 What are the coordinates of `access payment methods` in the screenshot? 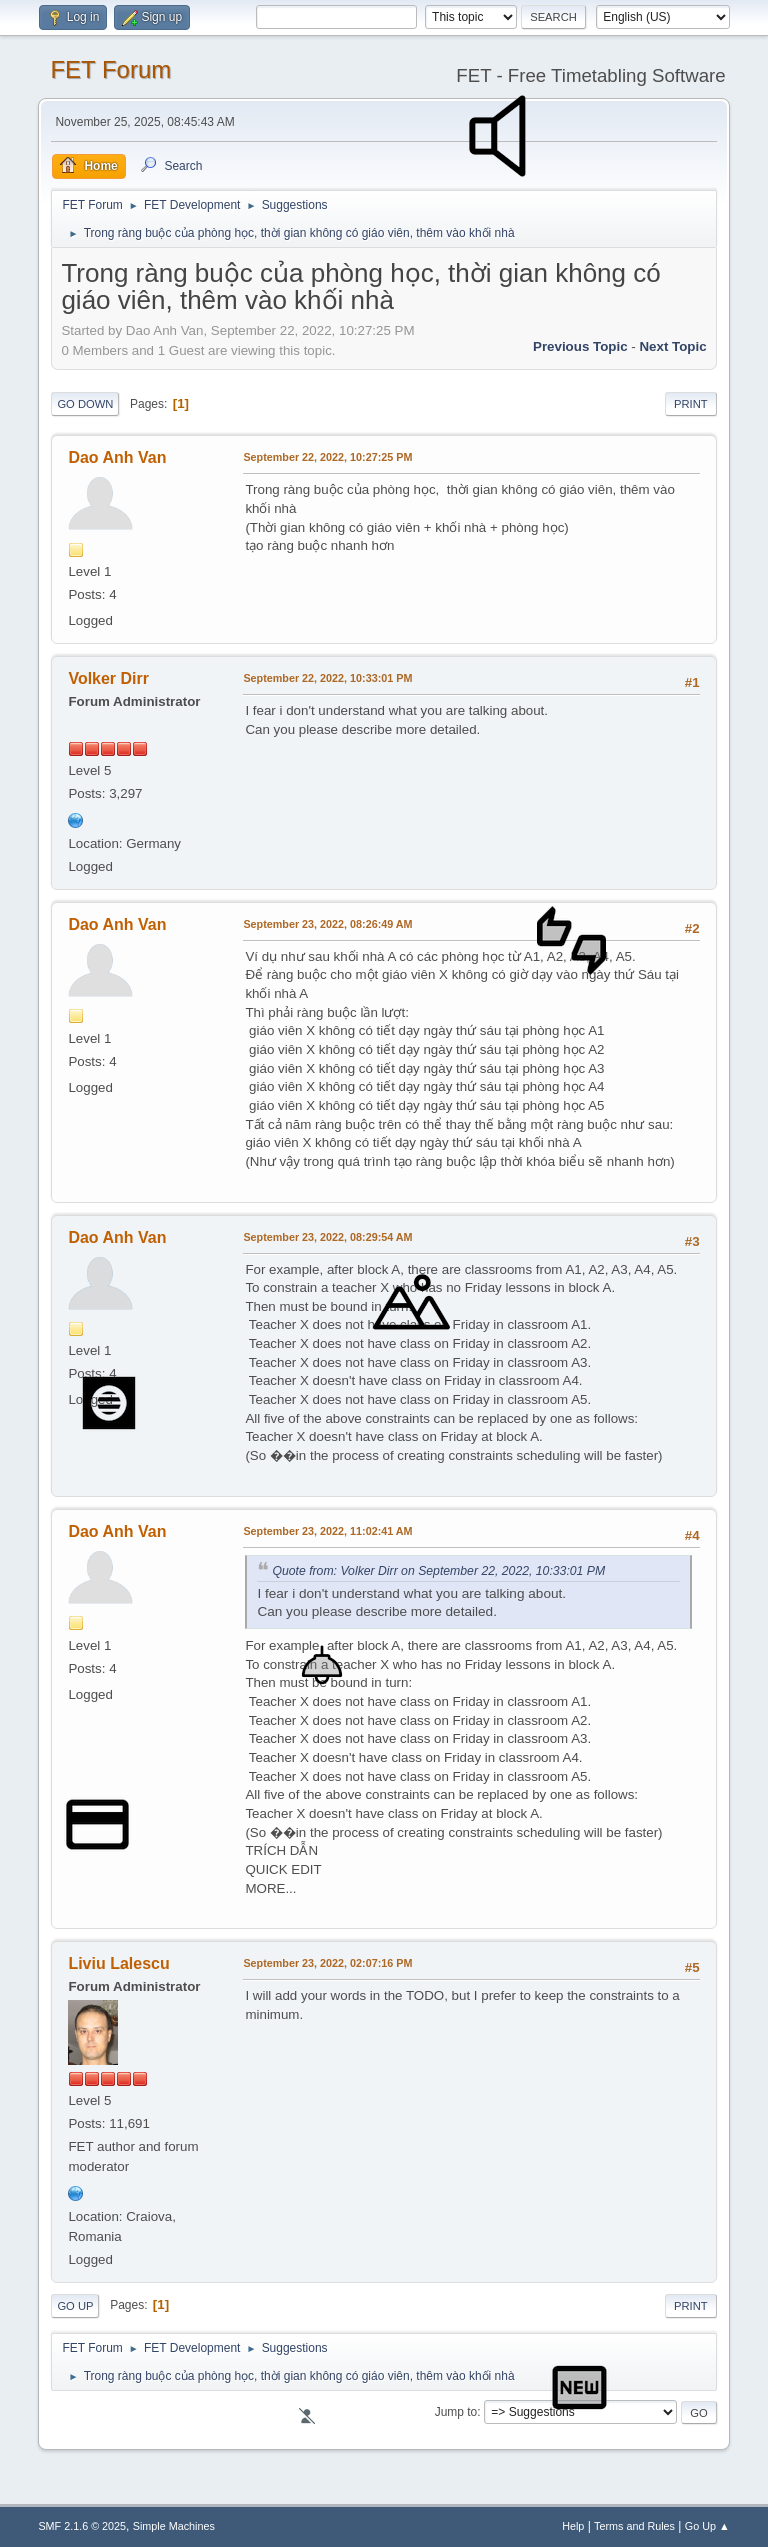 It's located at (97, 1824).